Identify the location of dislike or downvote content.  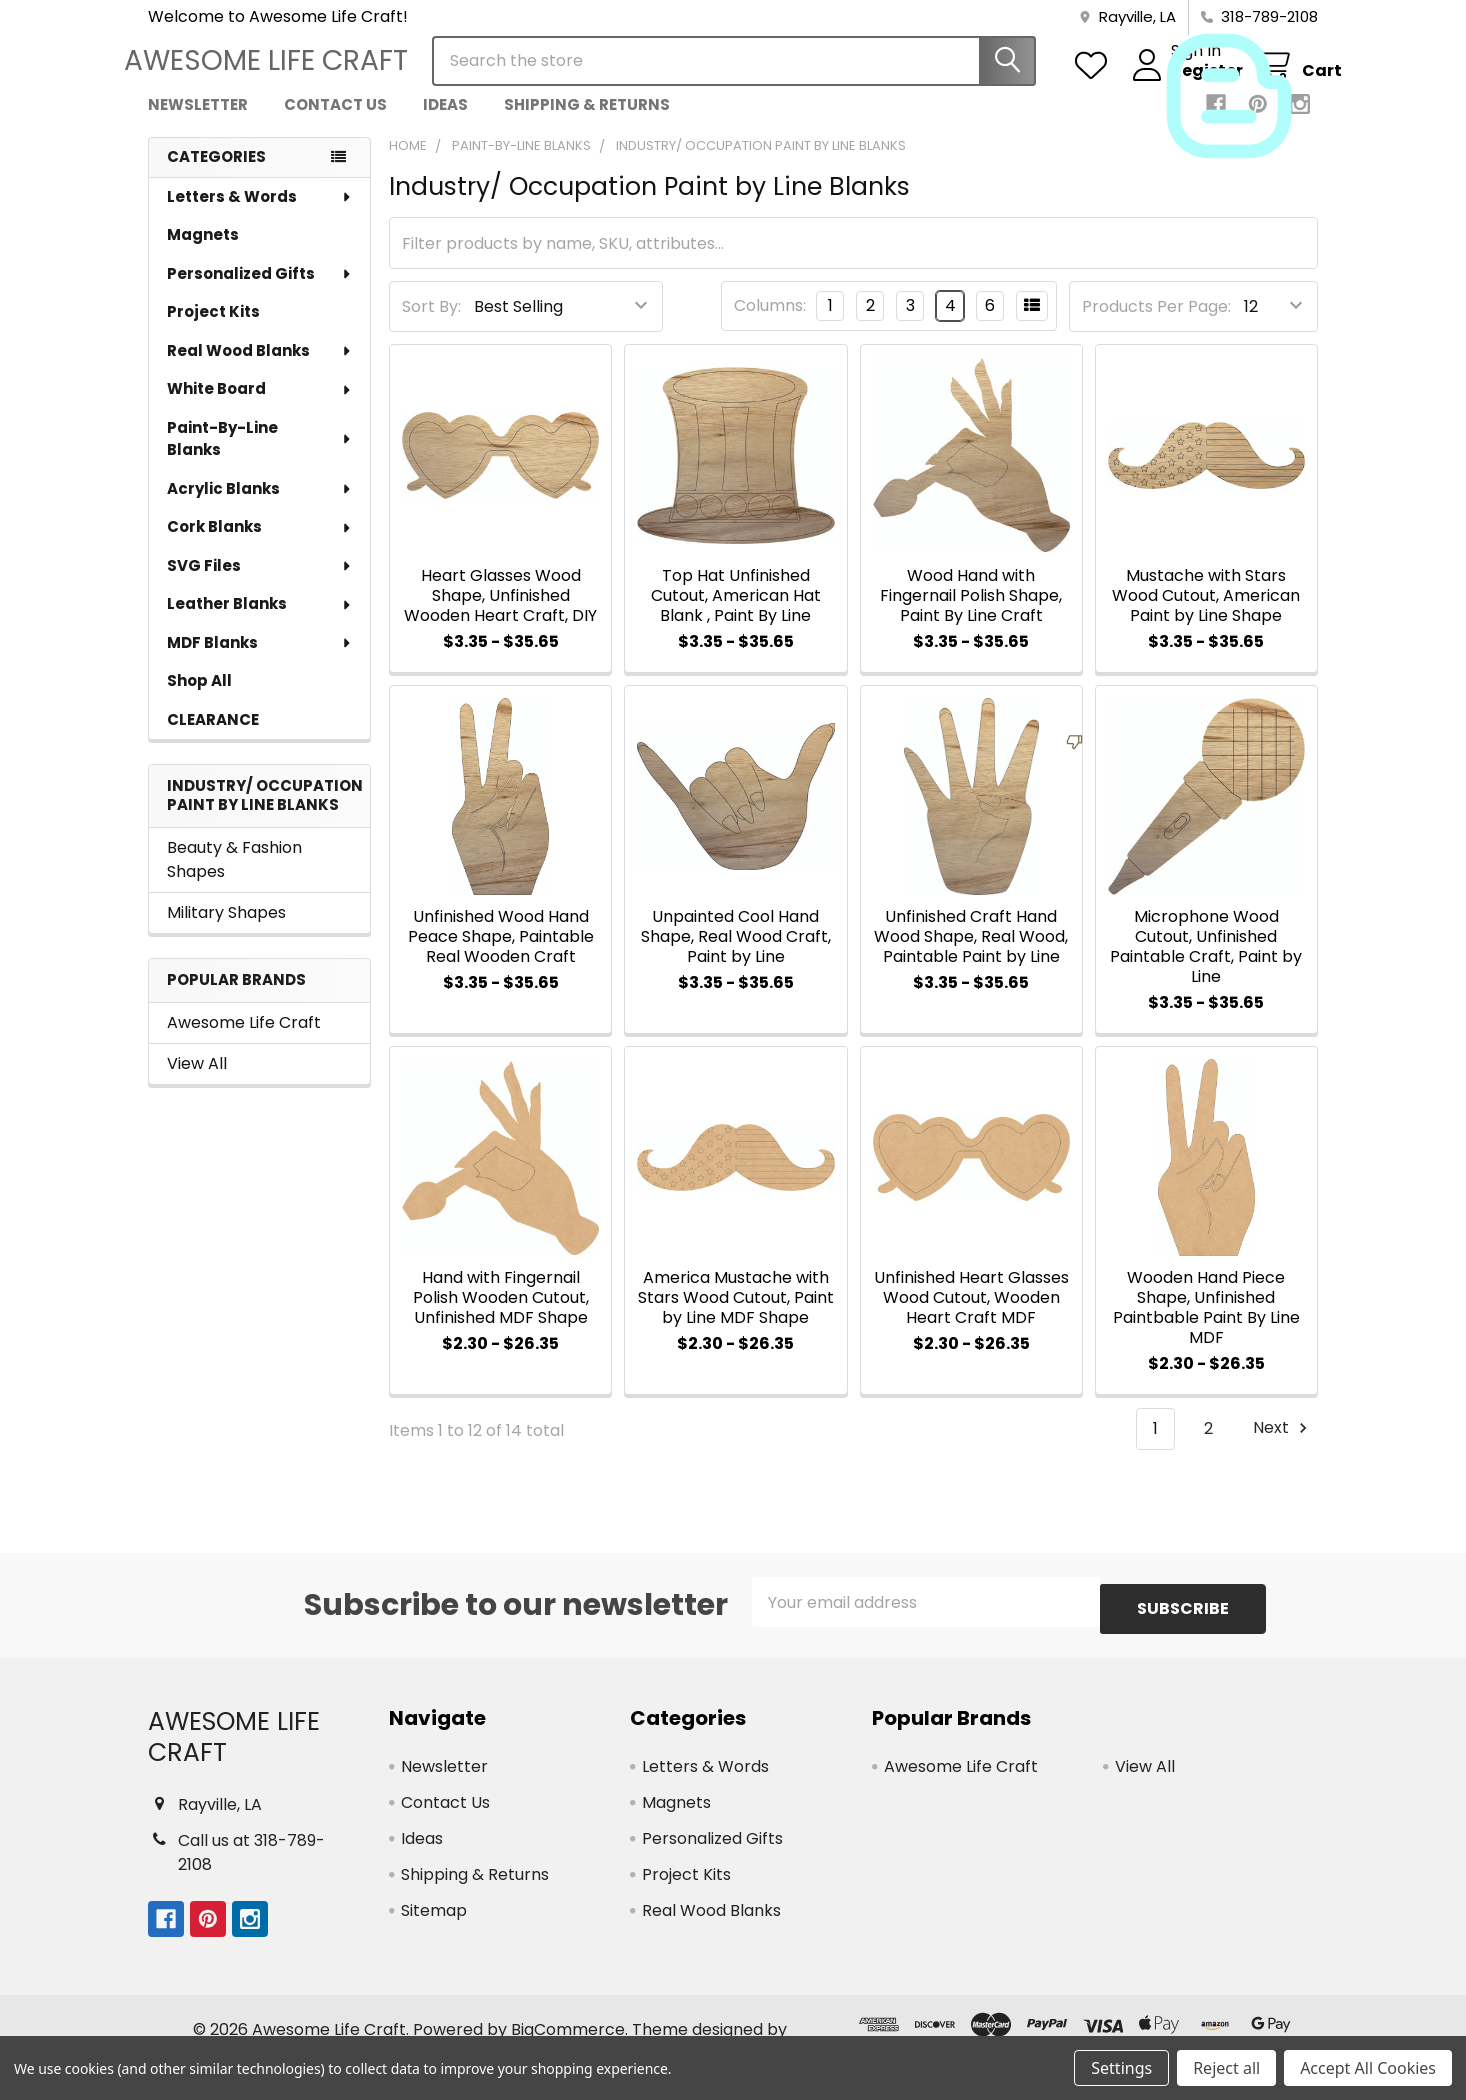
(1074, 741).